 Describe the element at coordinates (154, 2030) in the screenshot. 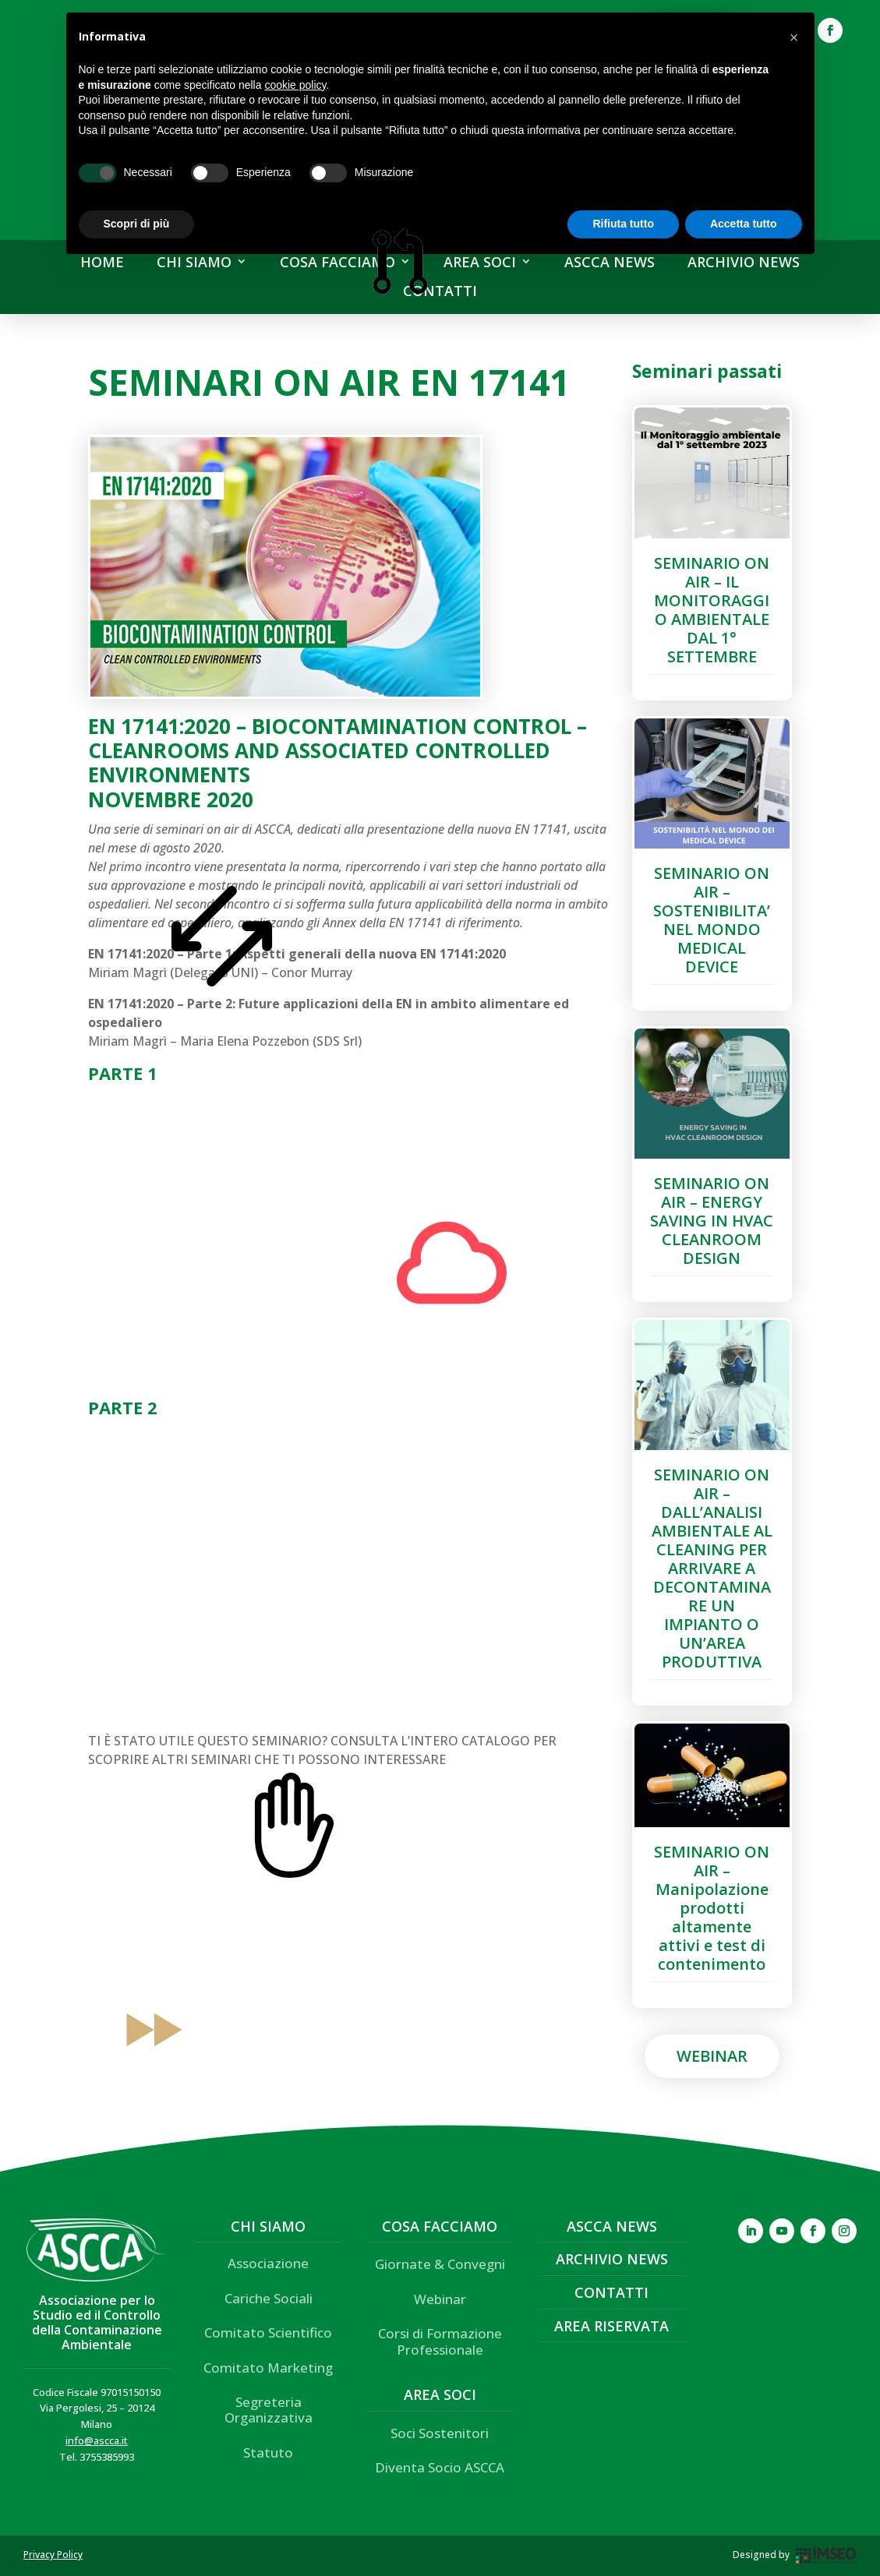

I see `skip to next track` at that location.